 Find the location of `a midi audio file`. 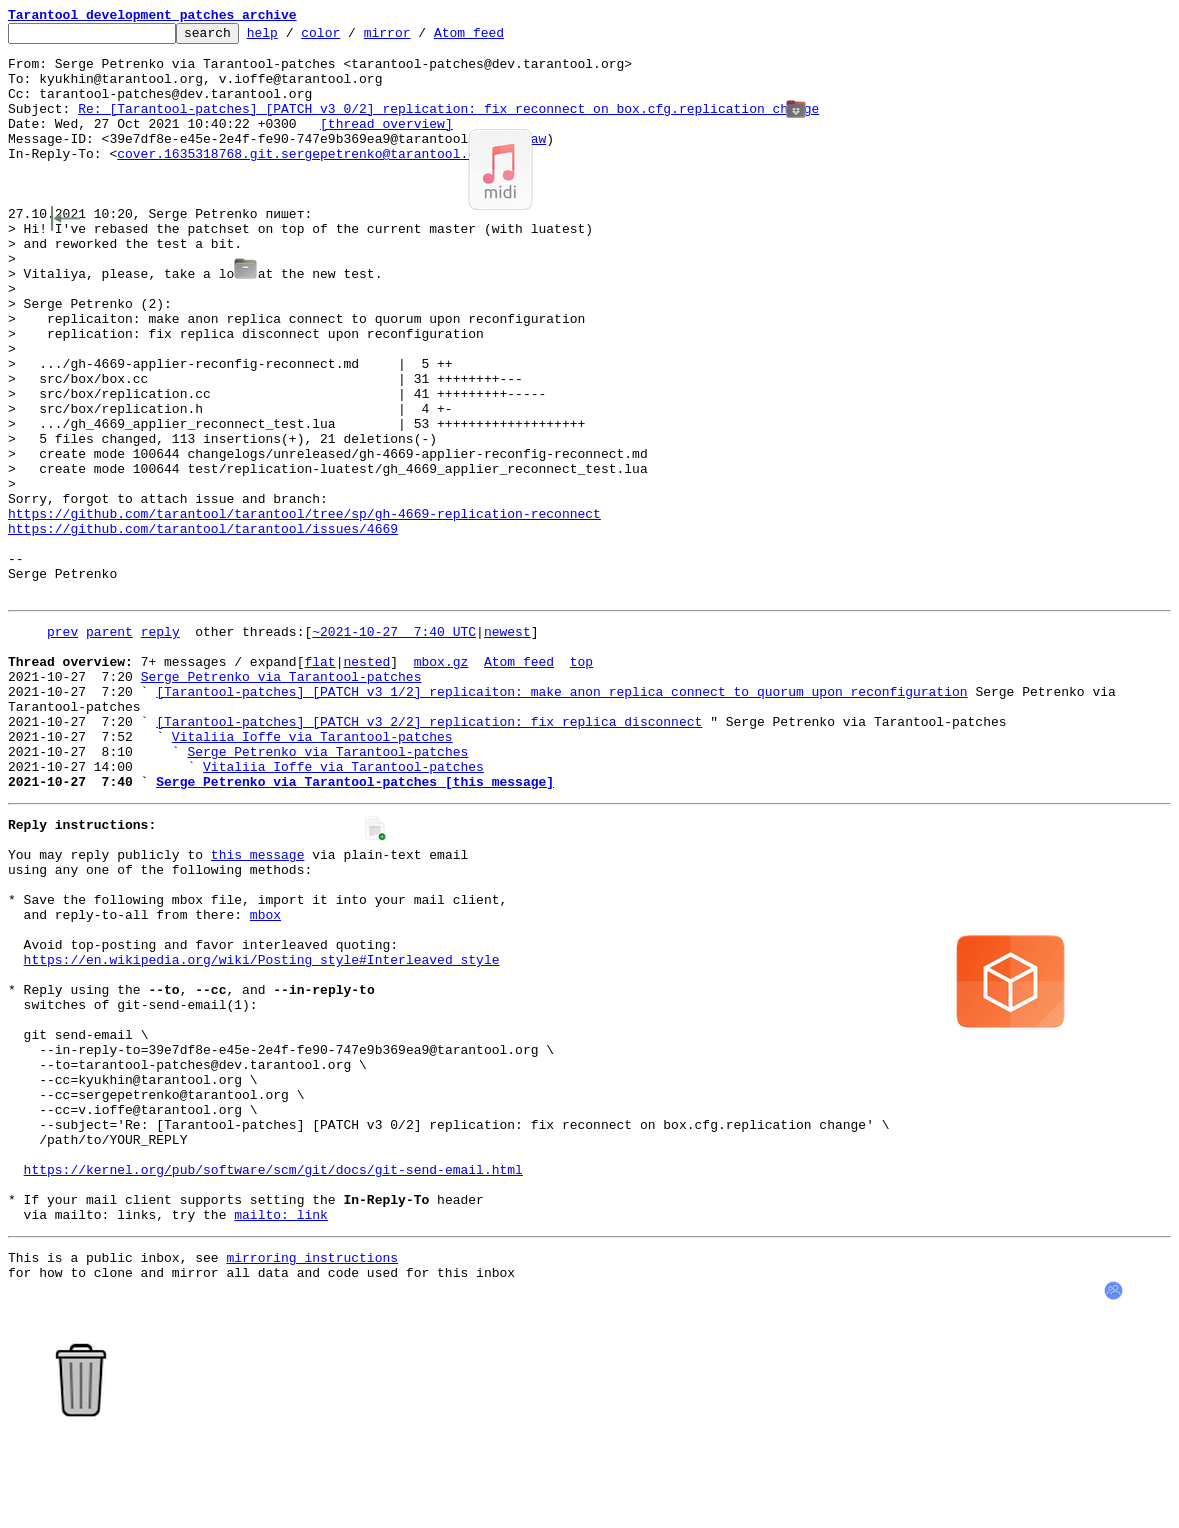

a midi audio file is located at coordinates (500, 169).